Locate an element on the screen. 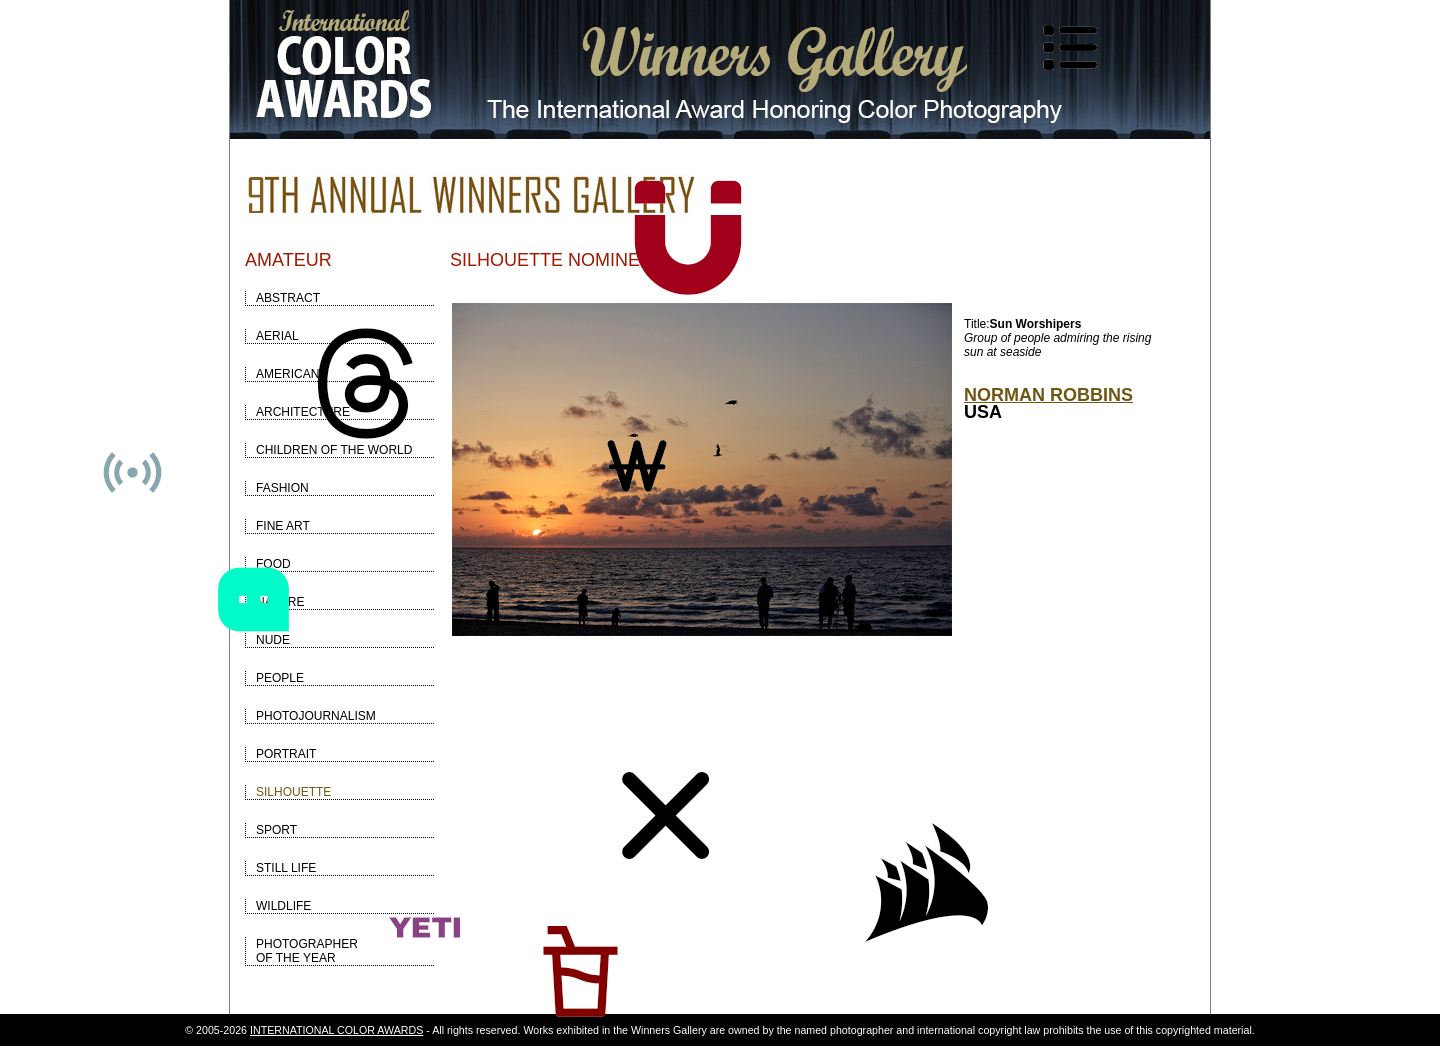 This screenshot has height=1056, width=1440. indicates rfid or nfc functionality is located at coordinates (132, 472).